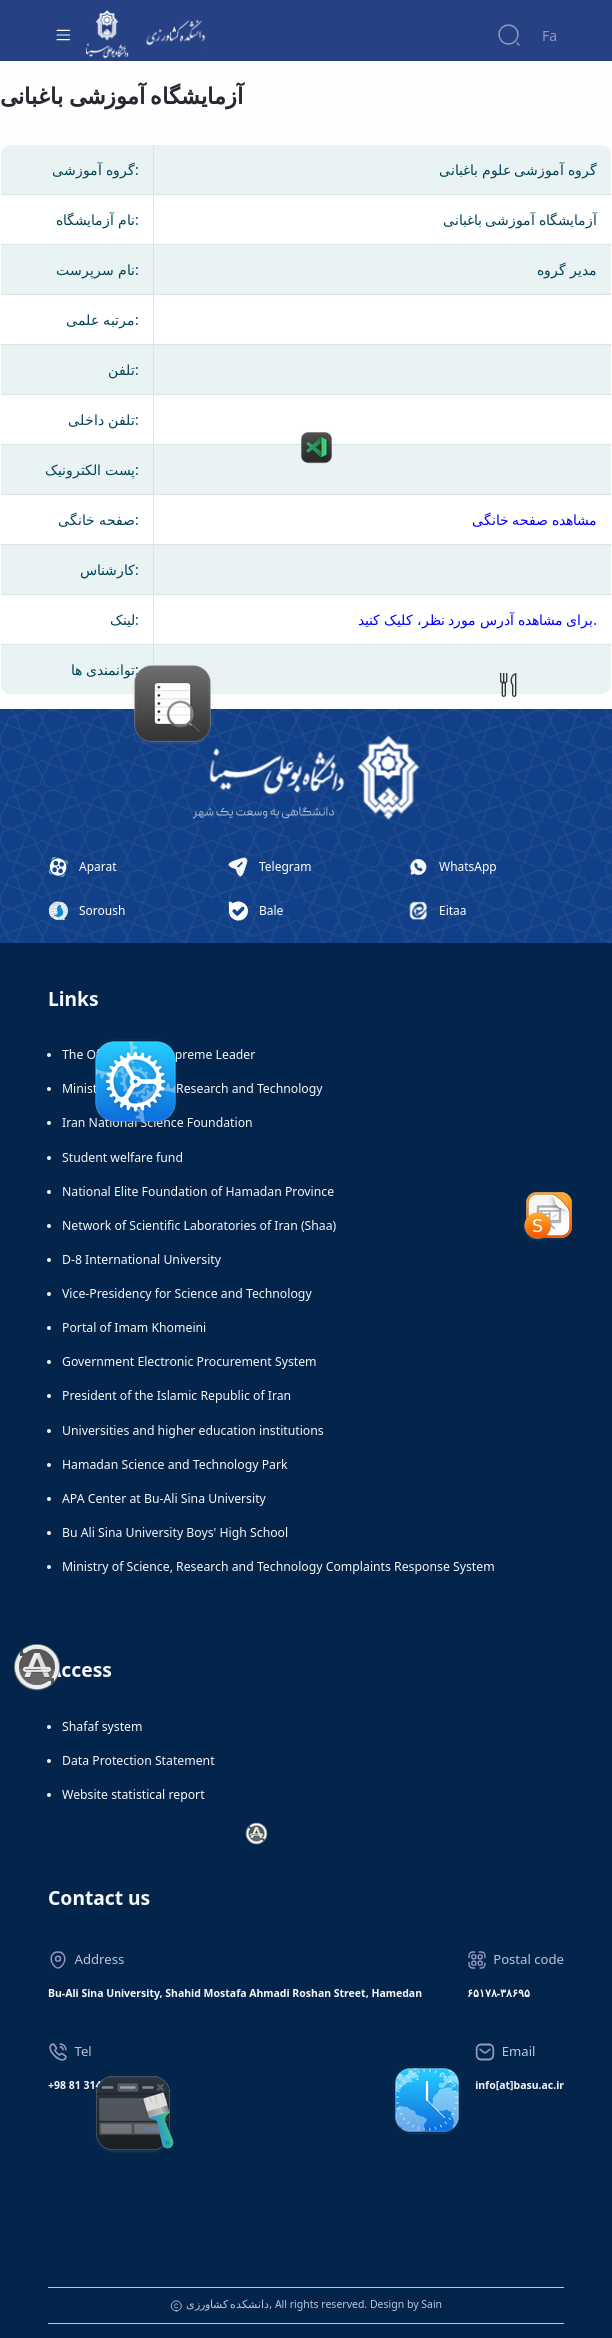 This screenshot has width=612, height=2338. I want to click on open AdwSteamGtk to customize Steam's appearance, so click(133, 2113).